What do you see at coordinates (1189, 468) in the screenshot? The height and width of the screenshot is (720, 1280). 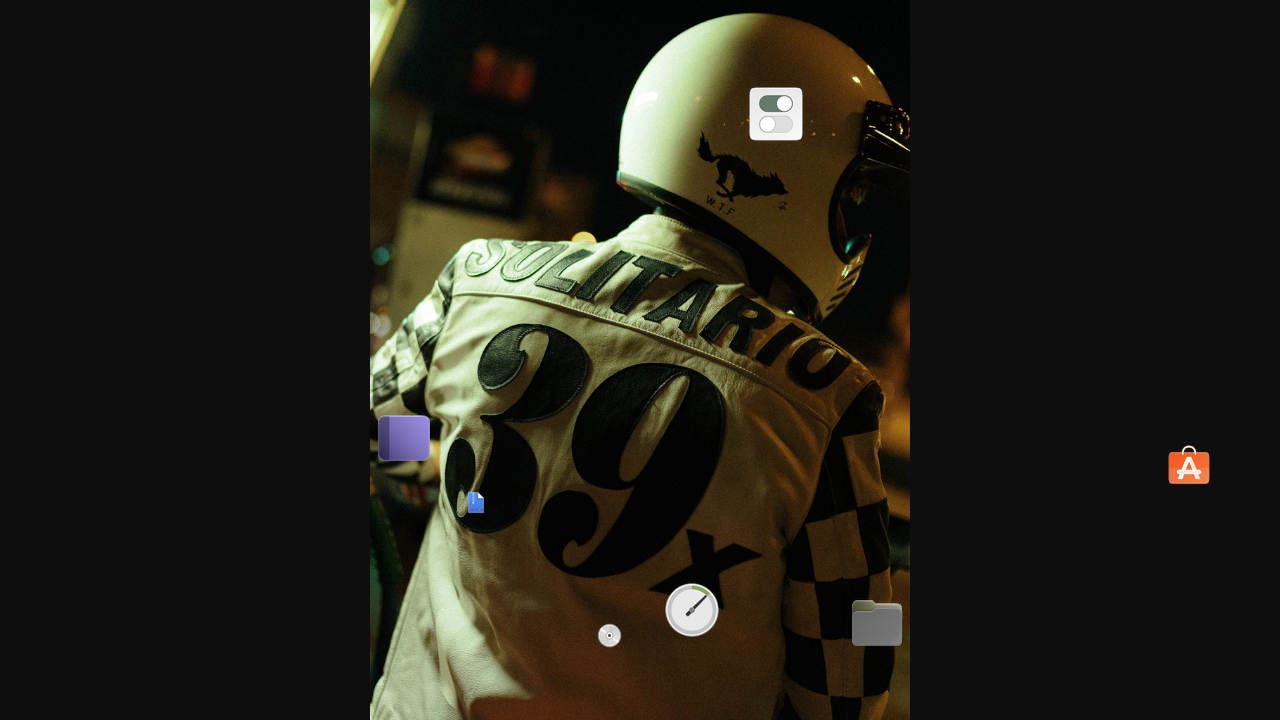 I see `open the software center to browse and install apps` at bounding box center [1189, 468].